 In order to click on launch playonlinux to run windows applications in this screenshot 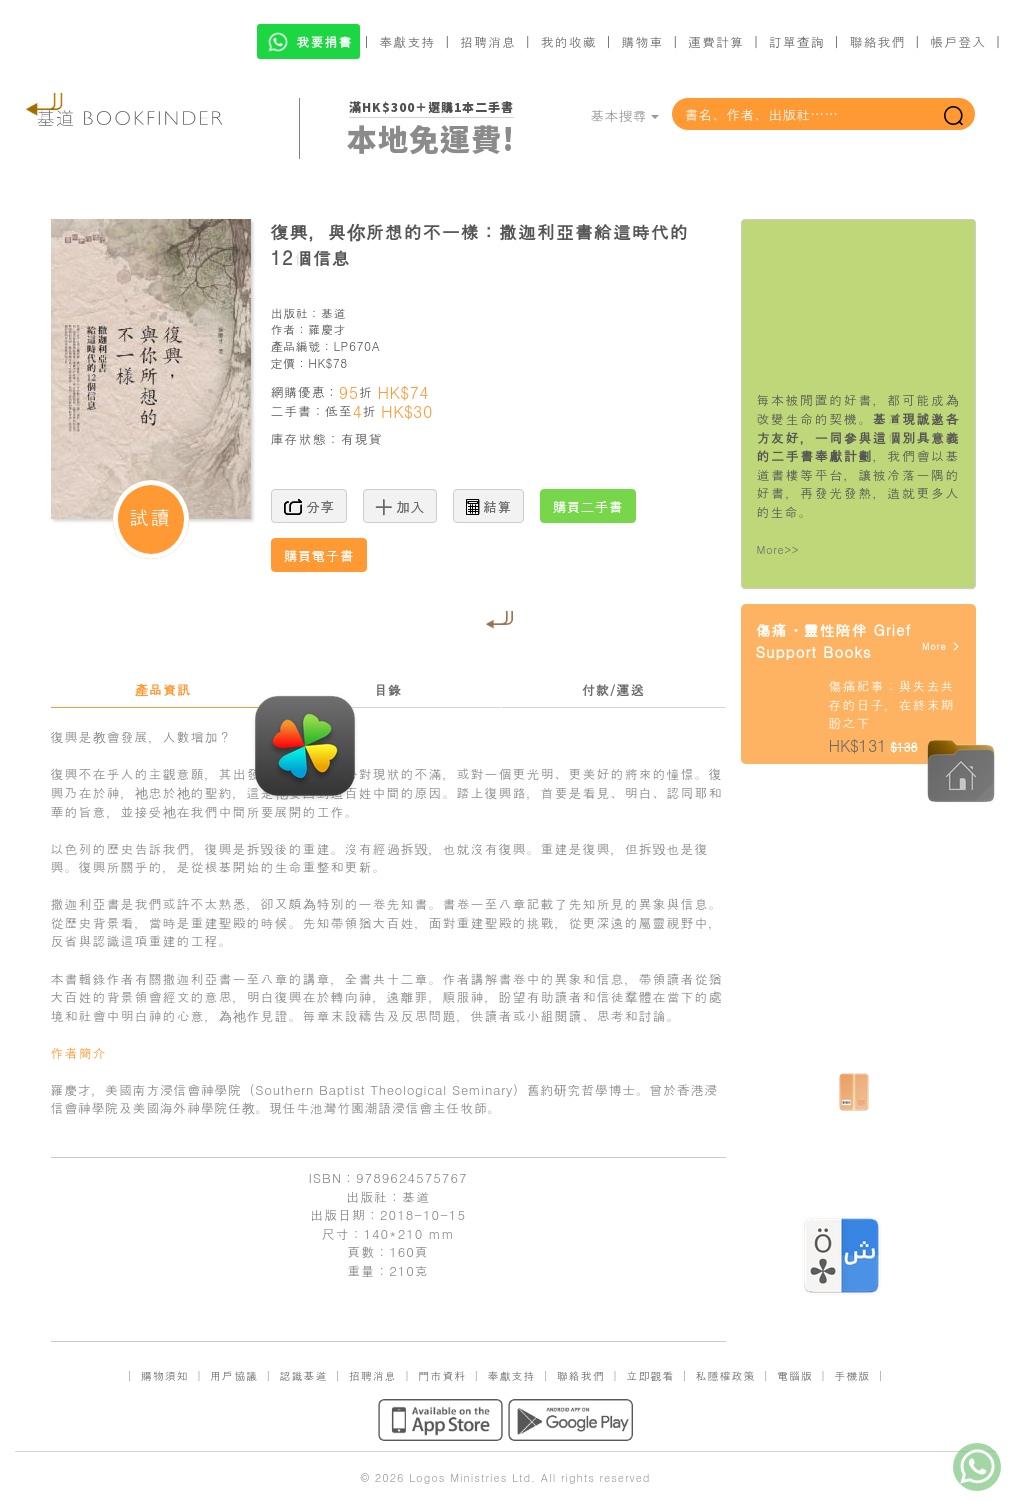, I will do `click(305, 746)`.